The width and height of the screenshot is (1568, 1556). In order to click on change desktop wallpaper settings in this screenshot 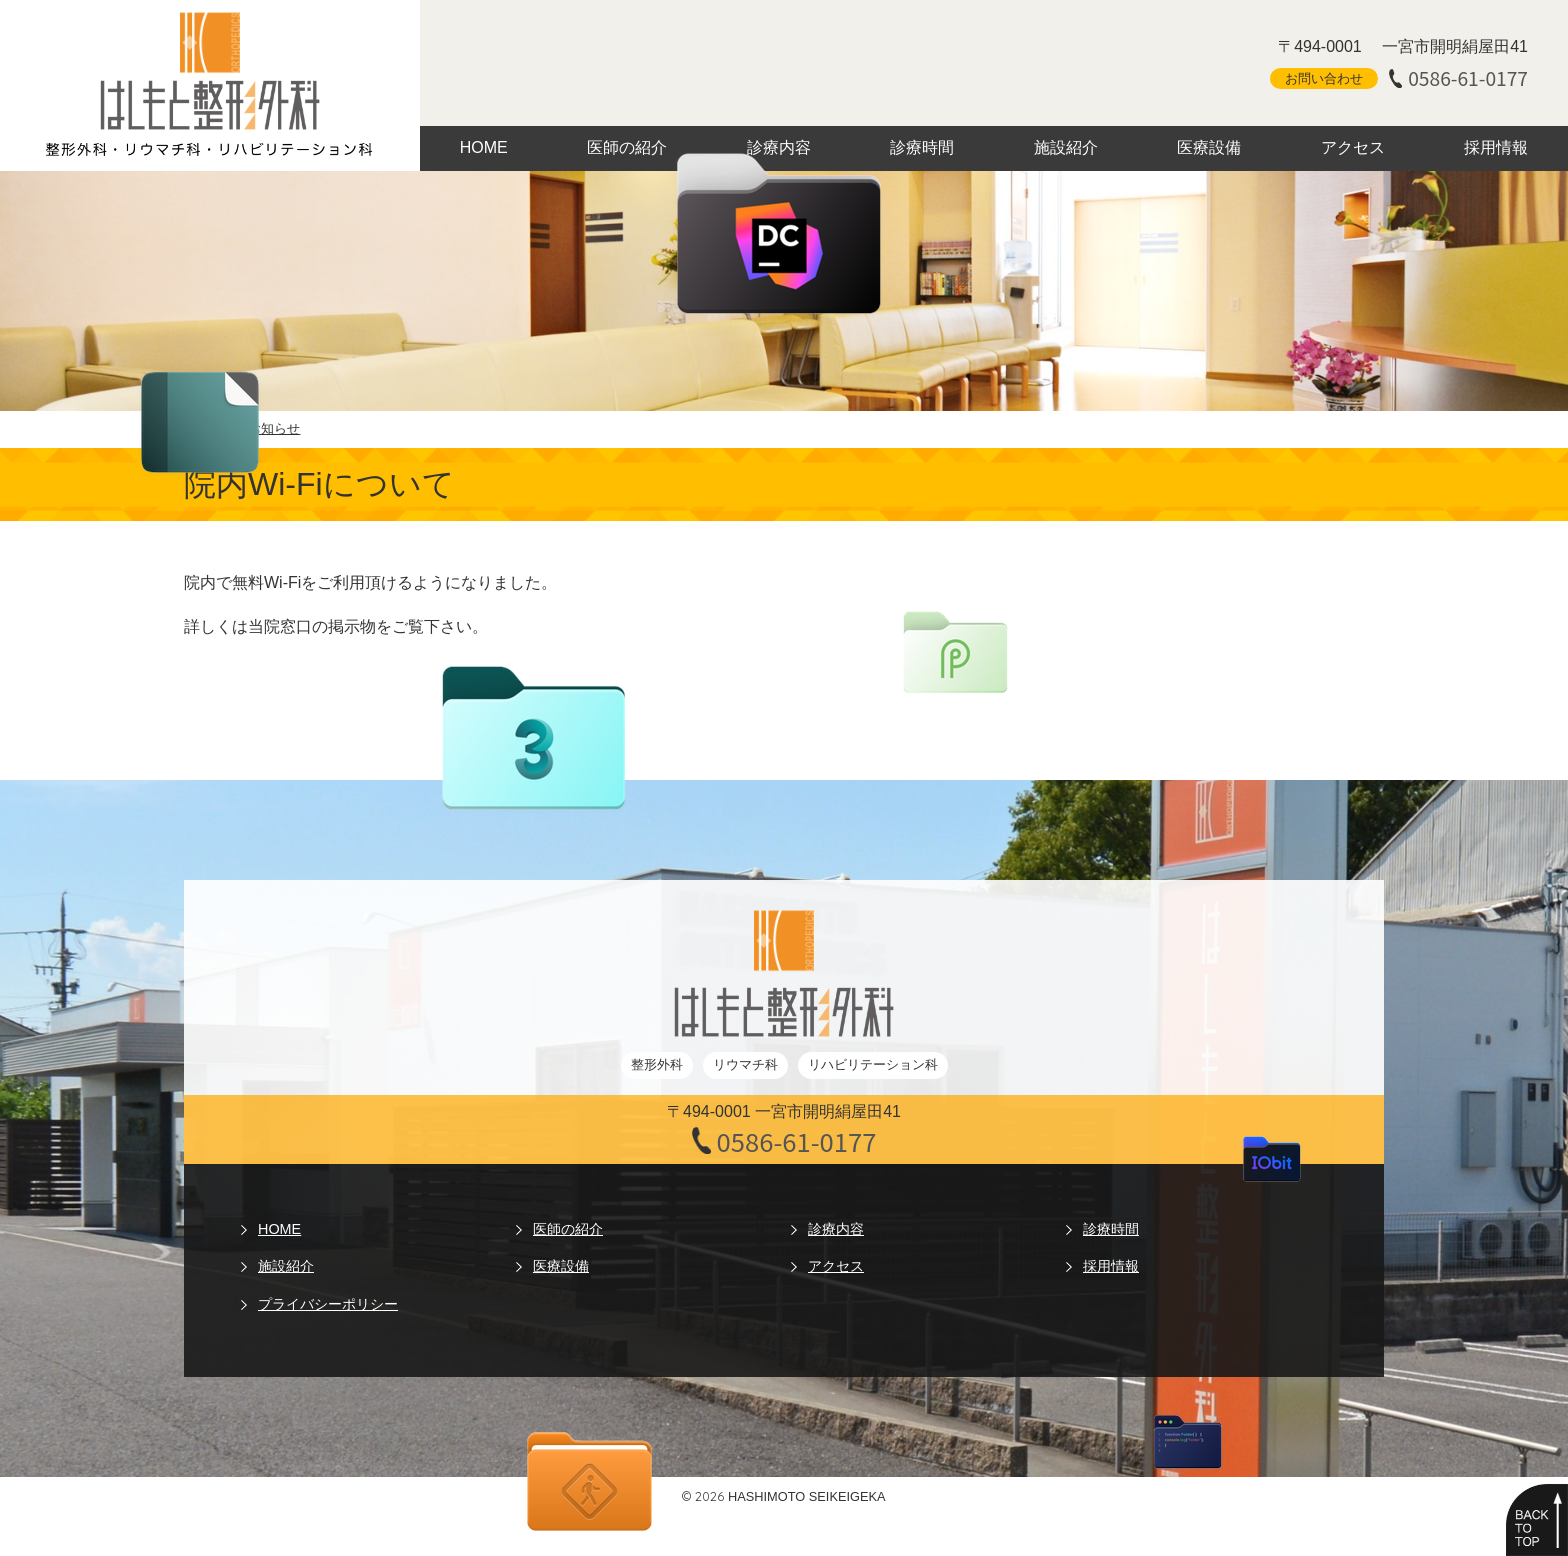, I will do `click(200, 418)`.